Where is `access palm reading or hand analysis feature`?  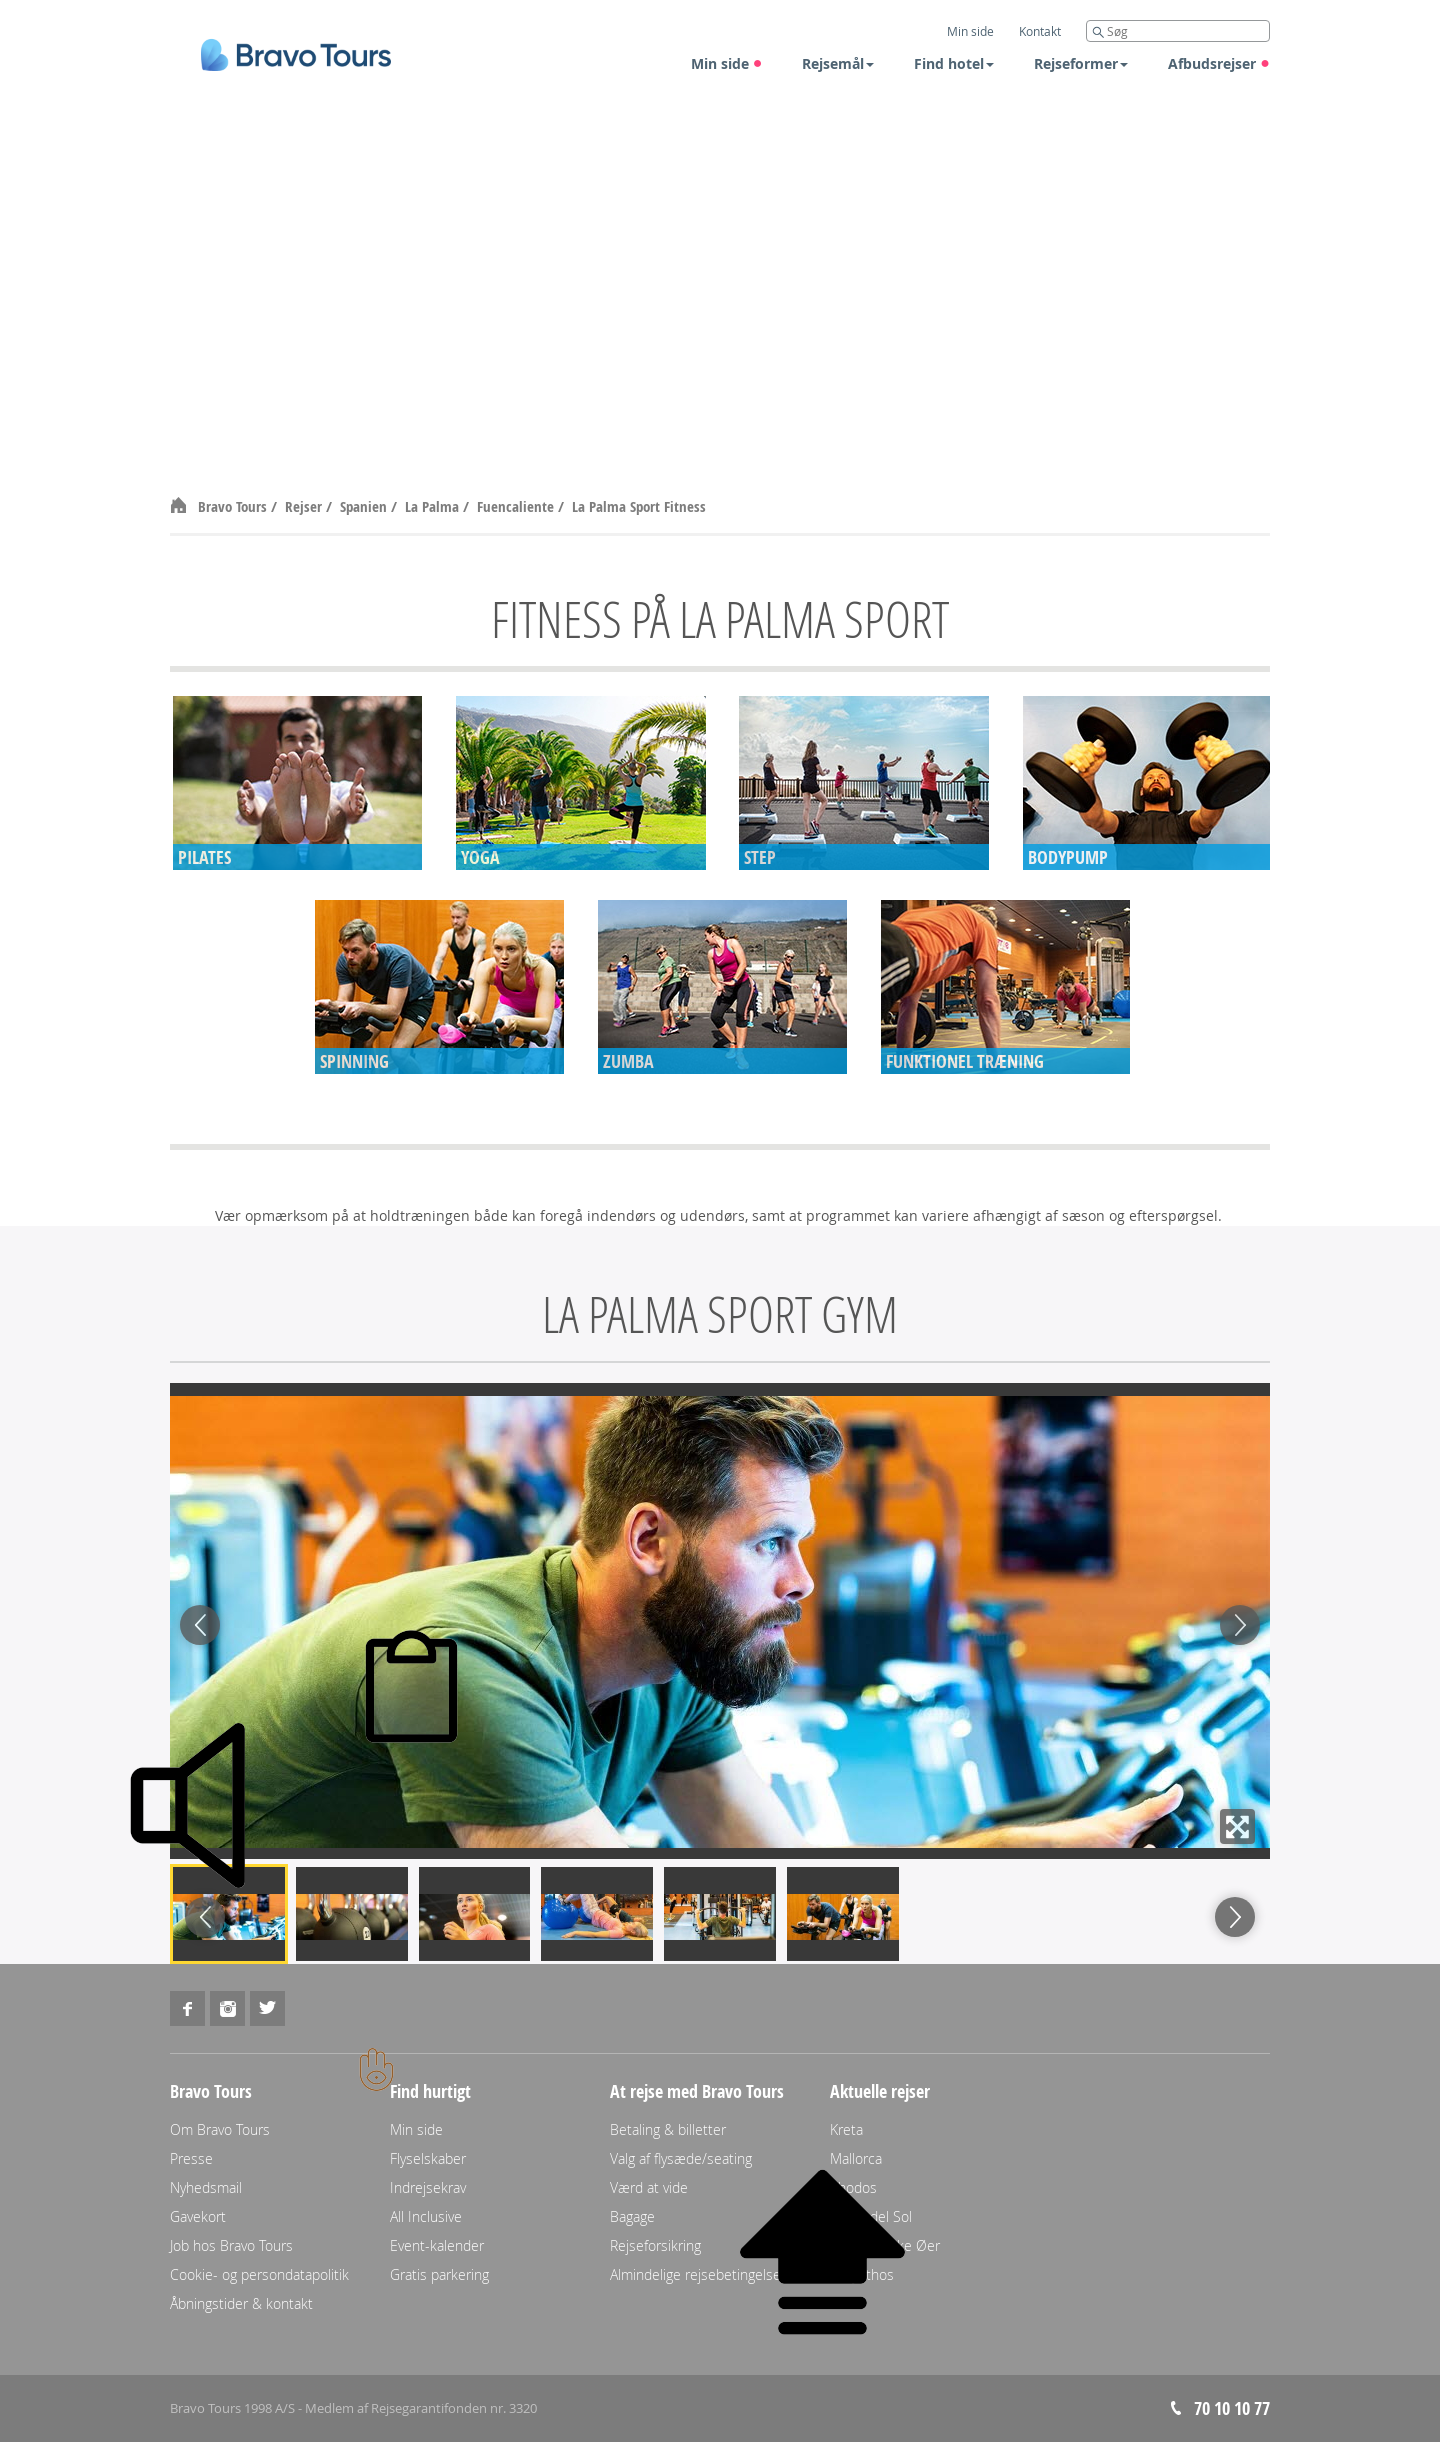
access palm reading or hand analysis feature is located at coordinates (376, 2069).